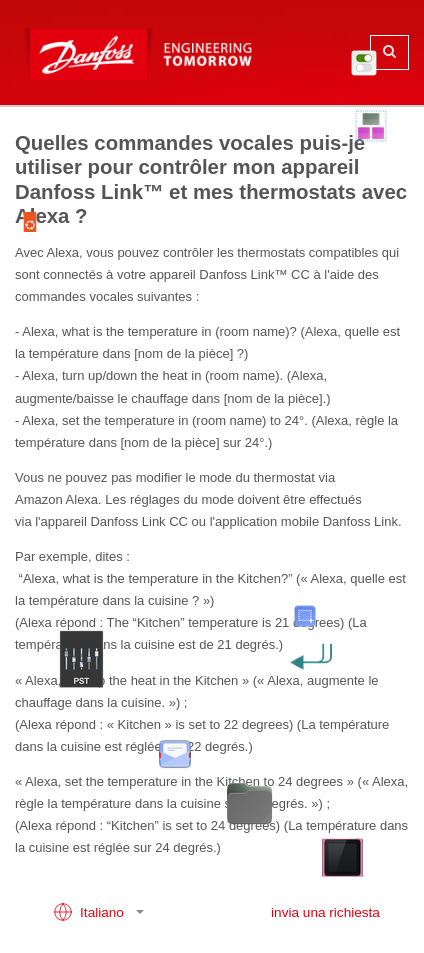  I want to click on select all items in the current view, so click(371, 126).